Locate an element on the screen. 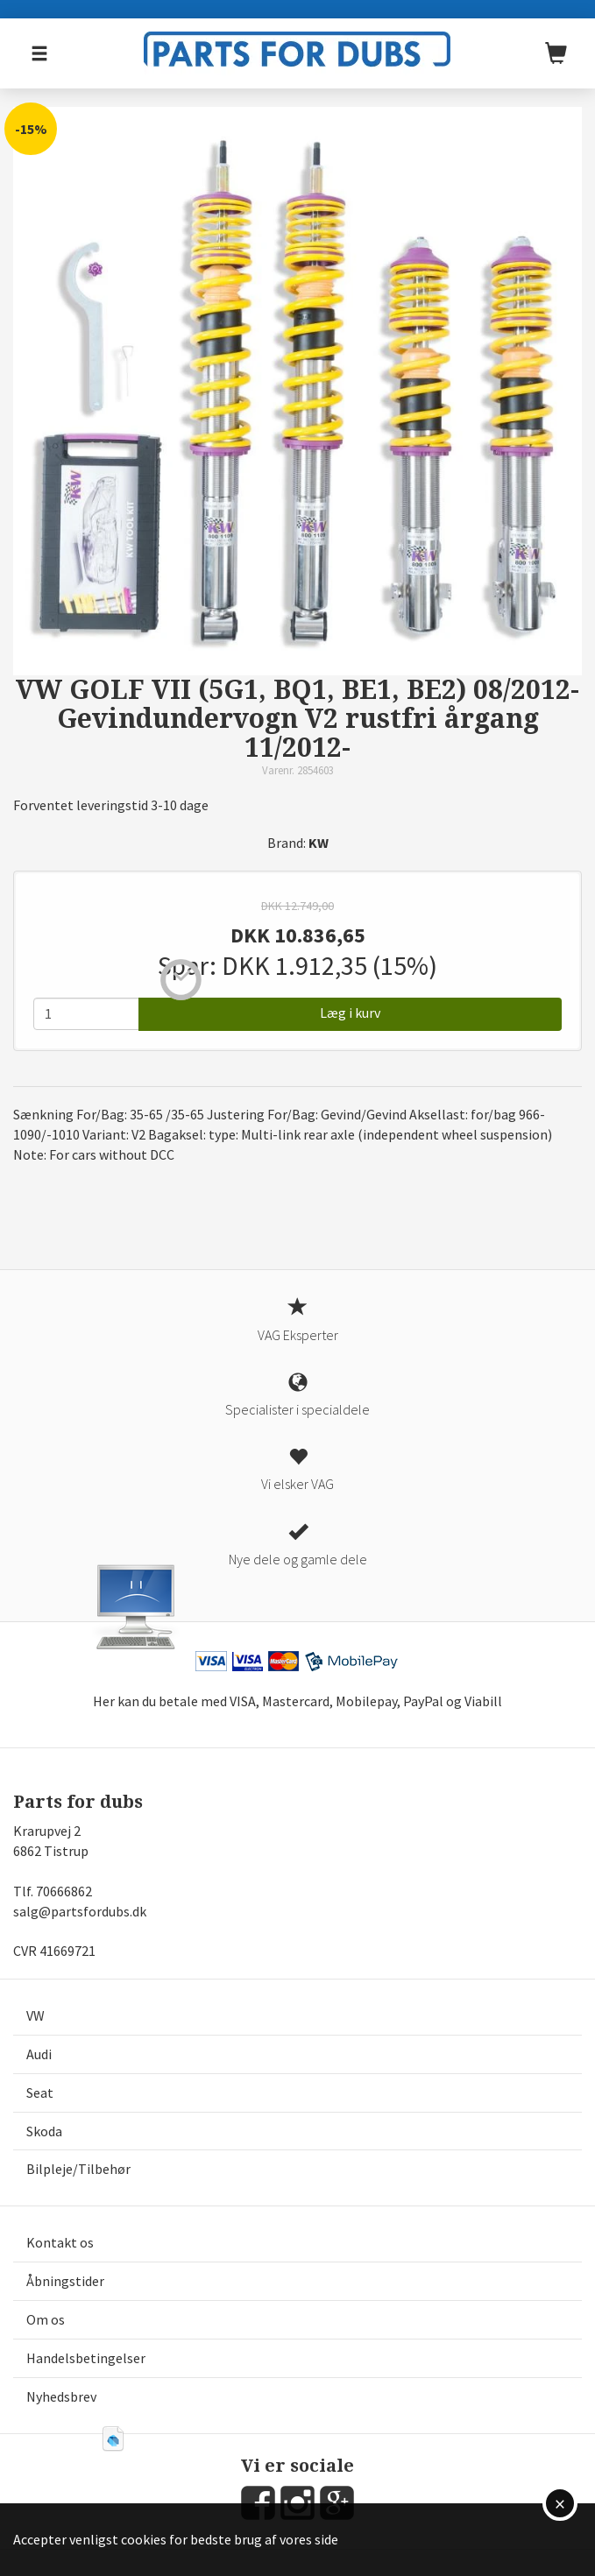  view recently opened documents is located at coordinates (182, 981).